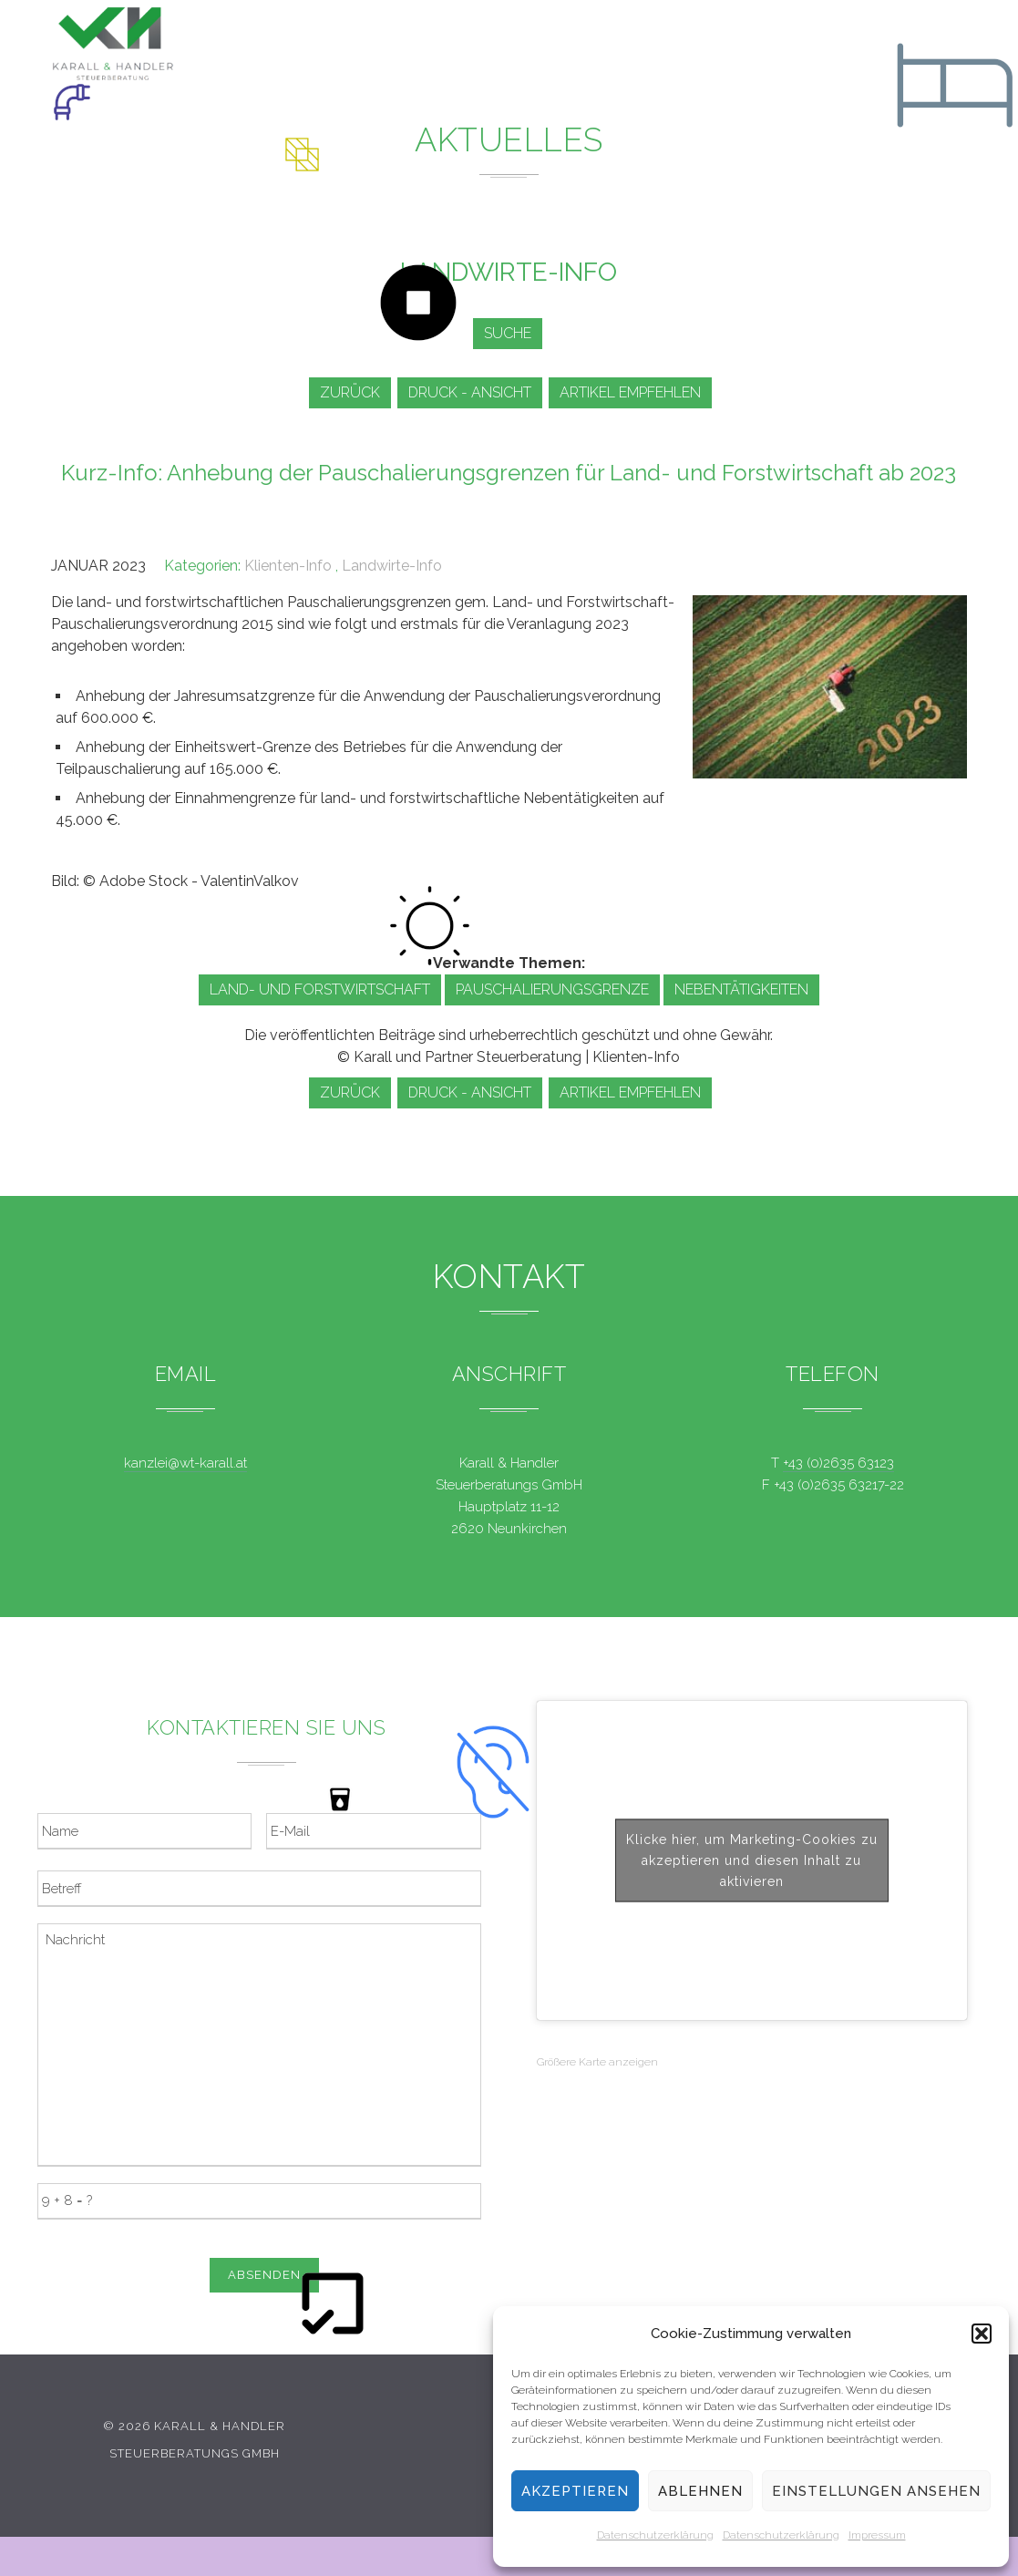  What do you see at coordinates (340, 1799) in the screenshot?
I see `find nearby drink or beverage locations` at bounding box center [340, 1799].